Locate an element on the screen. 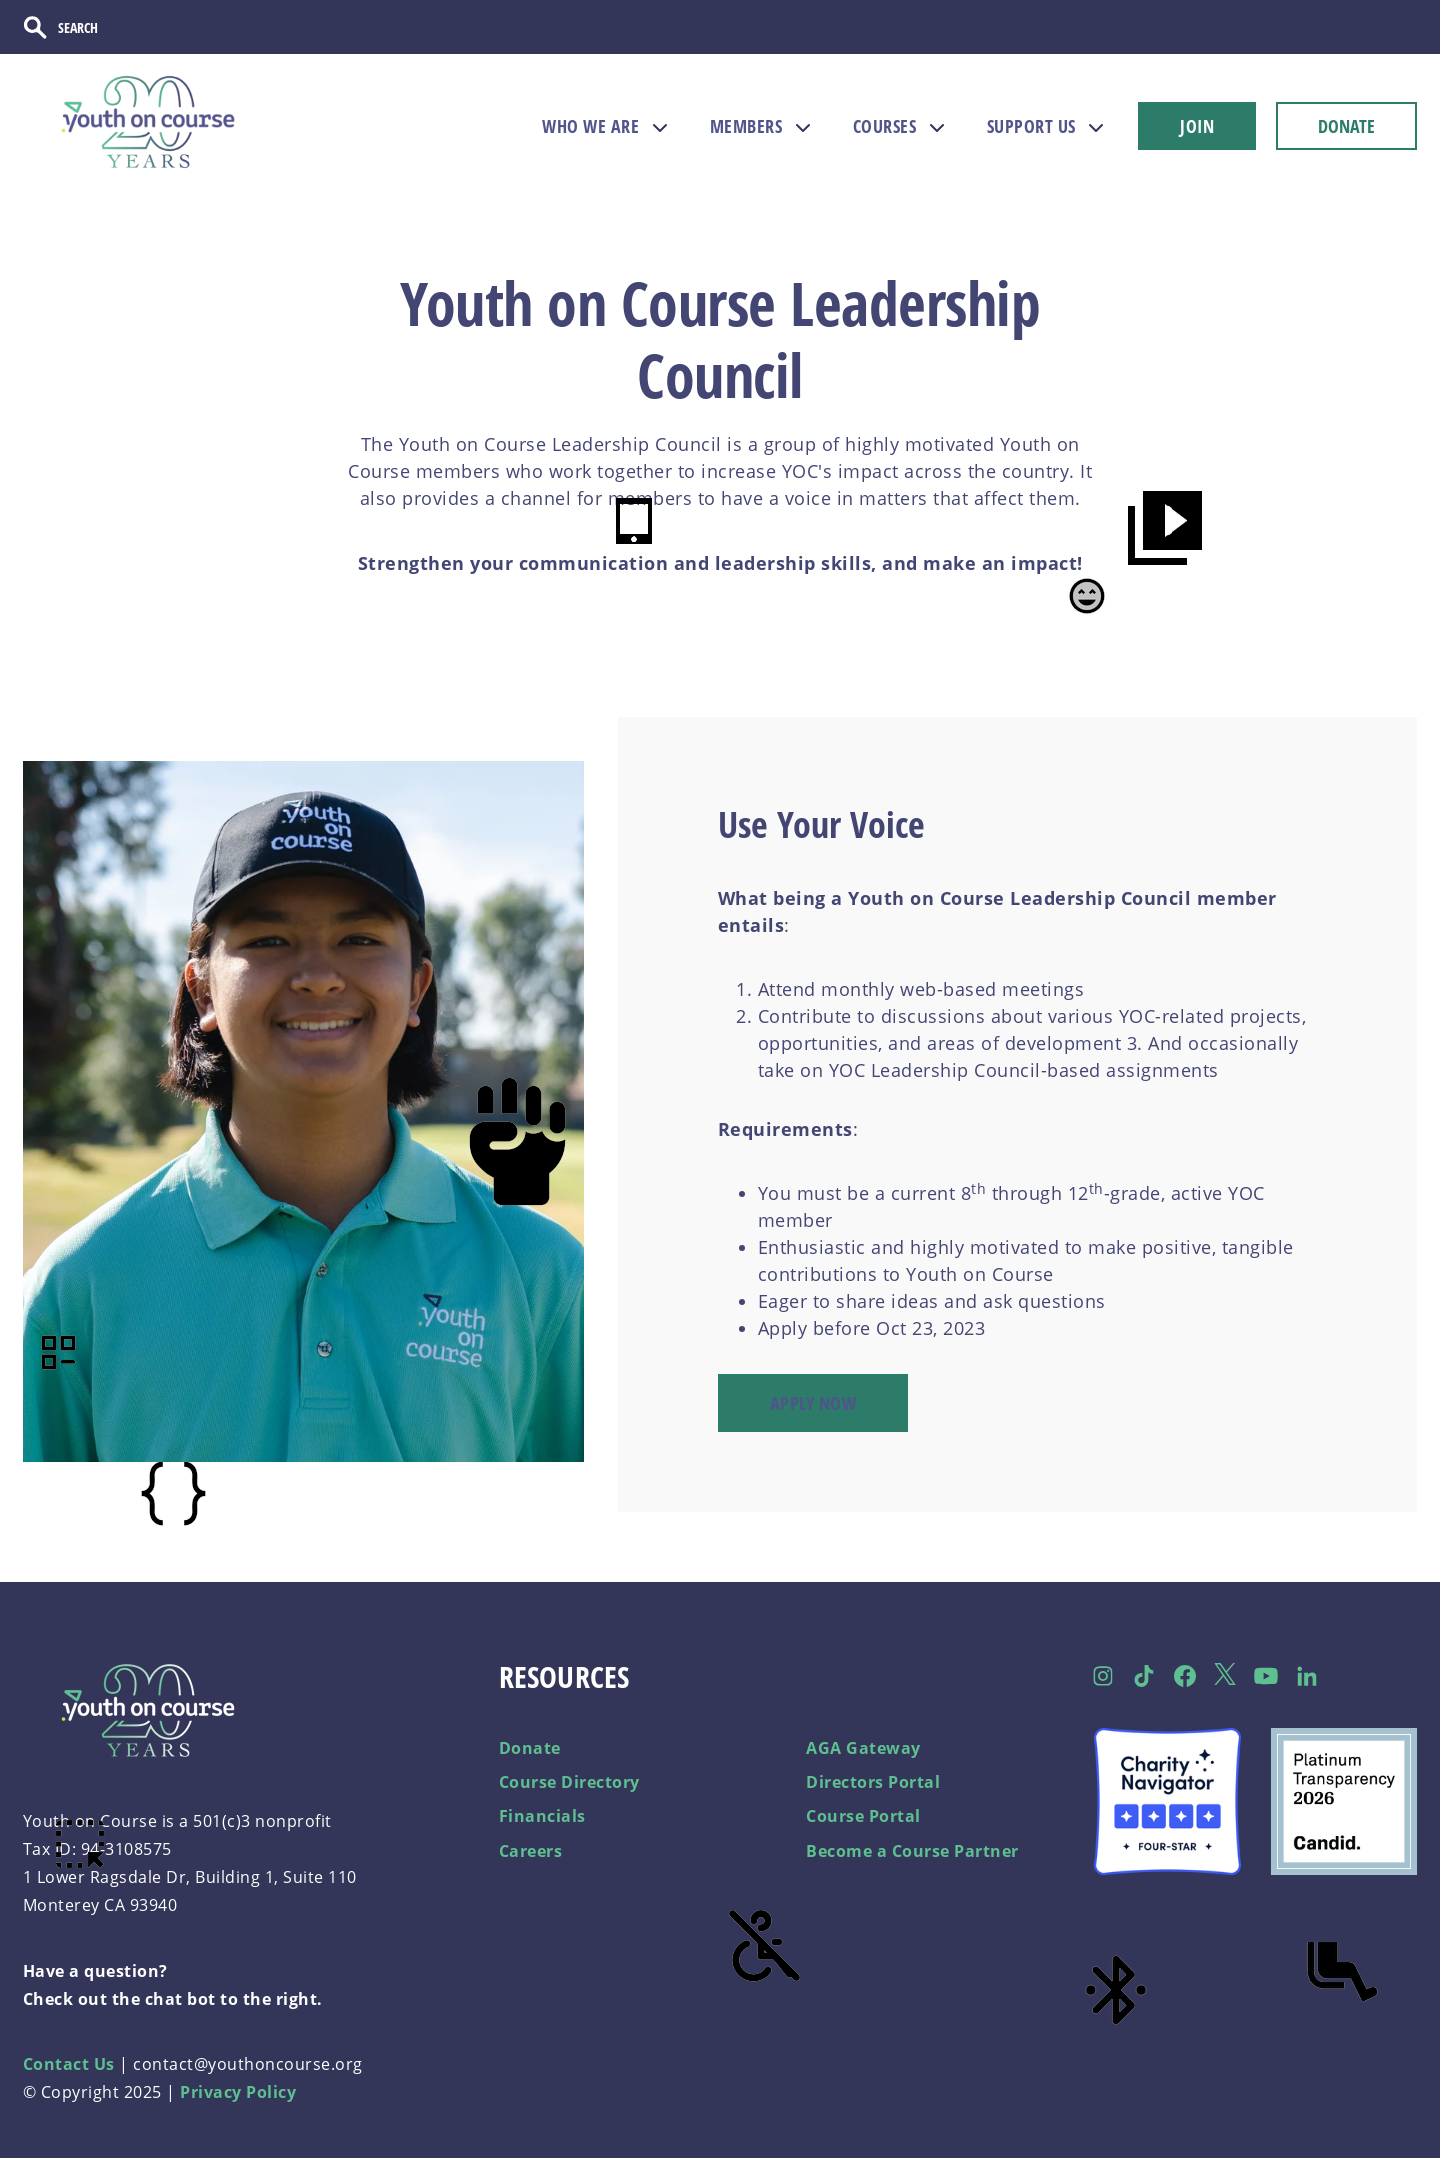 Image resolution: width=1440 pixels, height=2158 pixels. switch to tablet view or layout is located at coordinates (635, 521).